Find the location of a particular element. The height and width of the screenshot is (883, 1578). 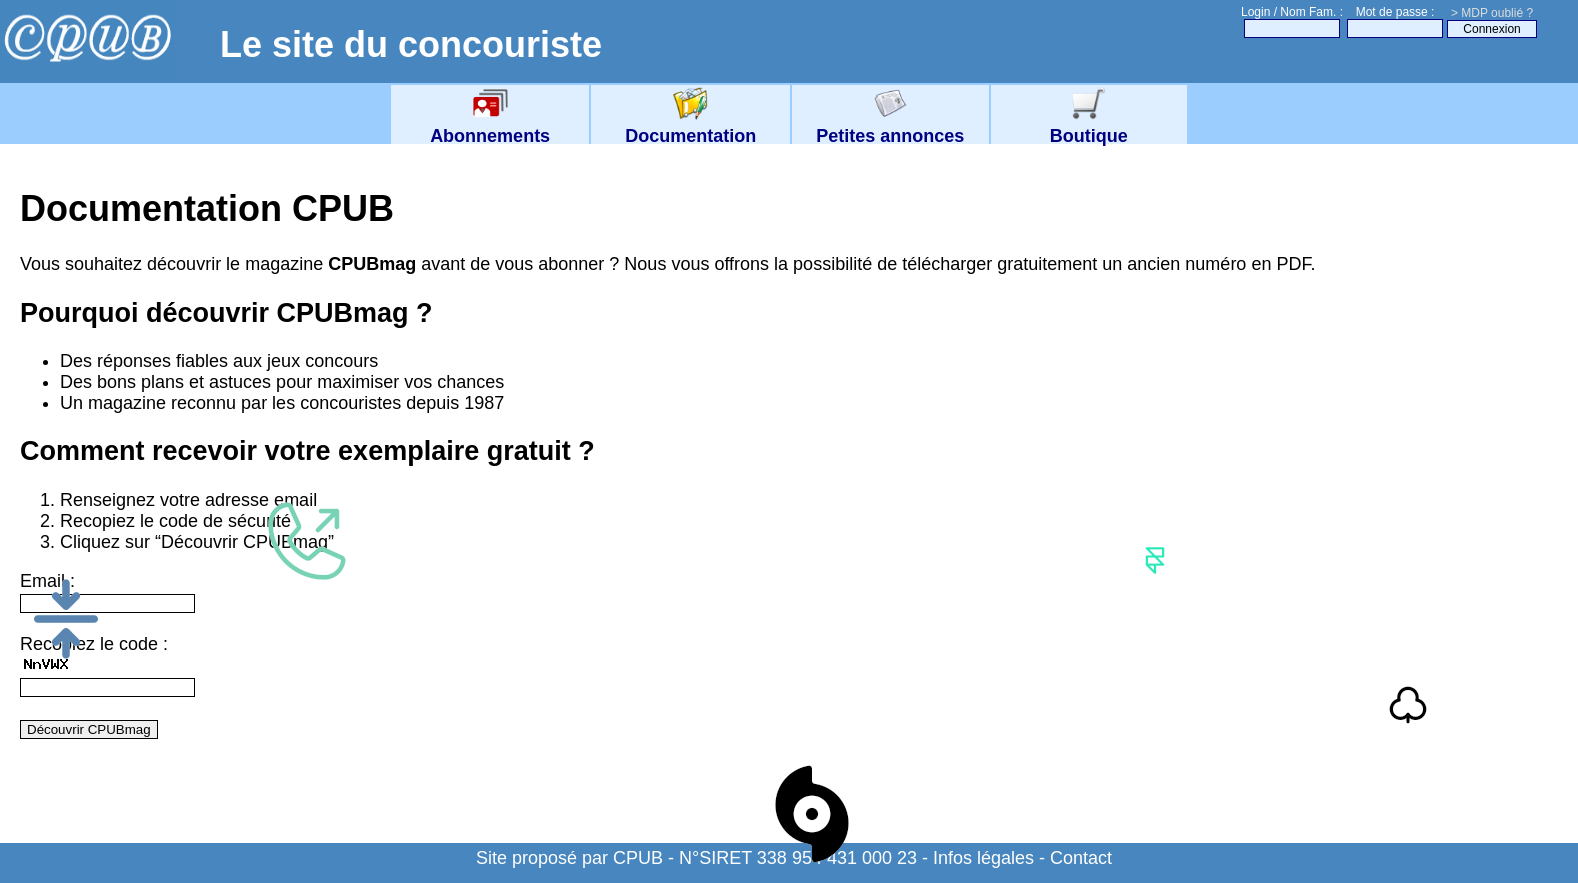

indicates hurricane or tropical storm warning is located at coordinates (812, 814).